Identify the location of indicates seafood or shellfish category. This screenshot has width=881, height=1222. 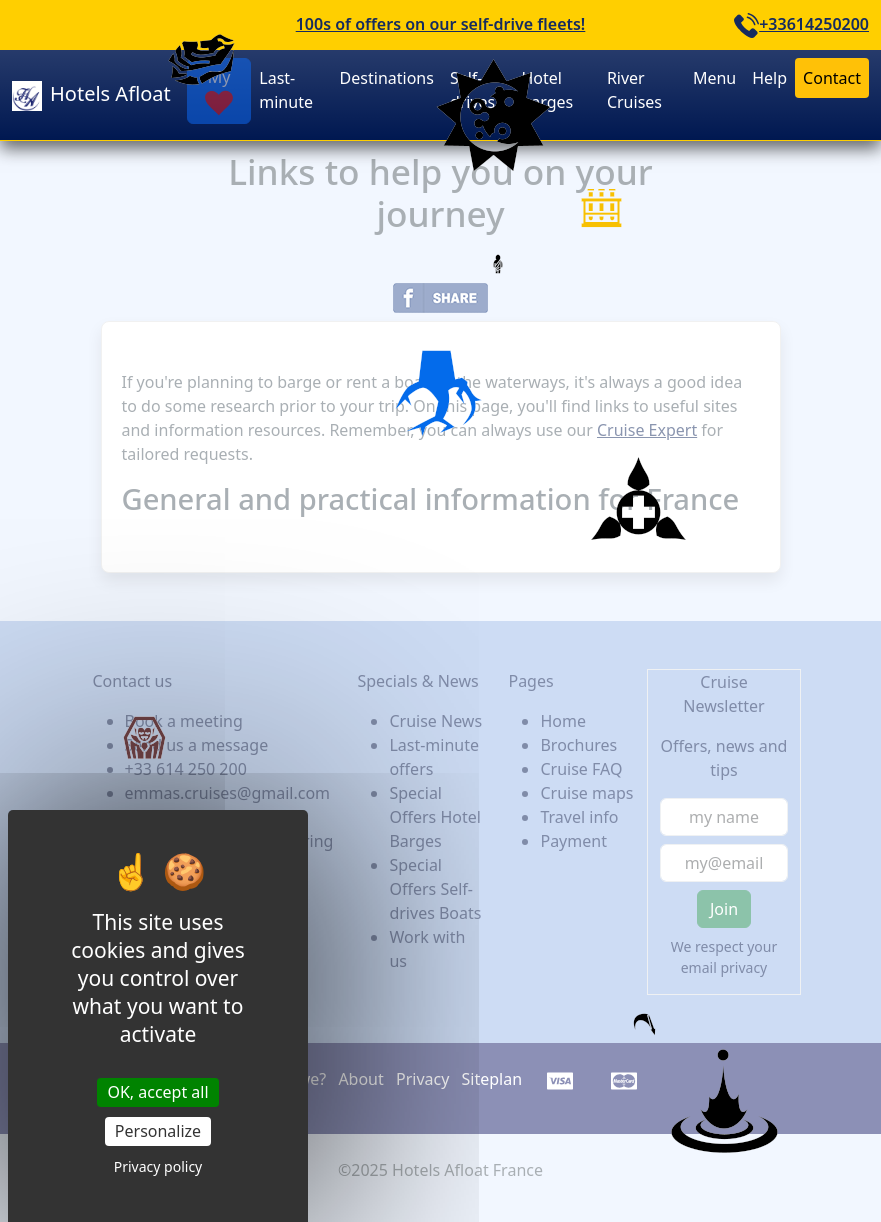
(201, 59).